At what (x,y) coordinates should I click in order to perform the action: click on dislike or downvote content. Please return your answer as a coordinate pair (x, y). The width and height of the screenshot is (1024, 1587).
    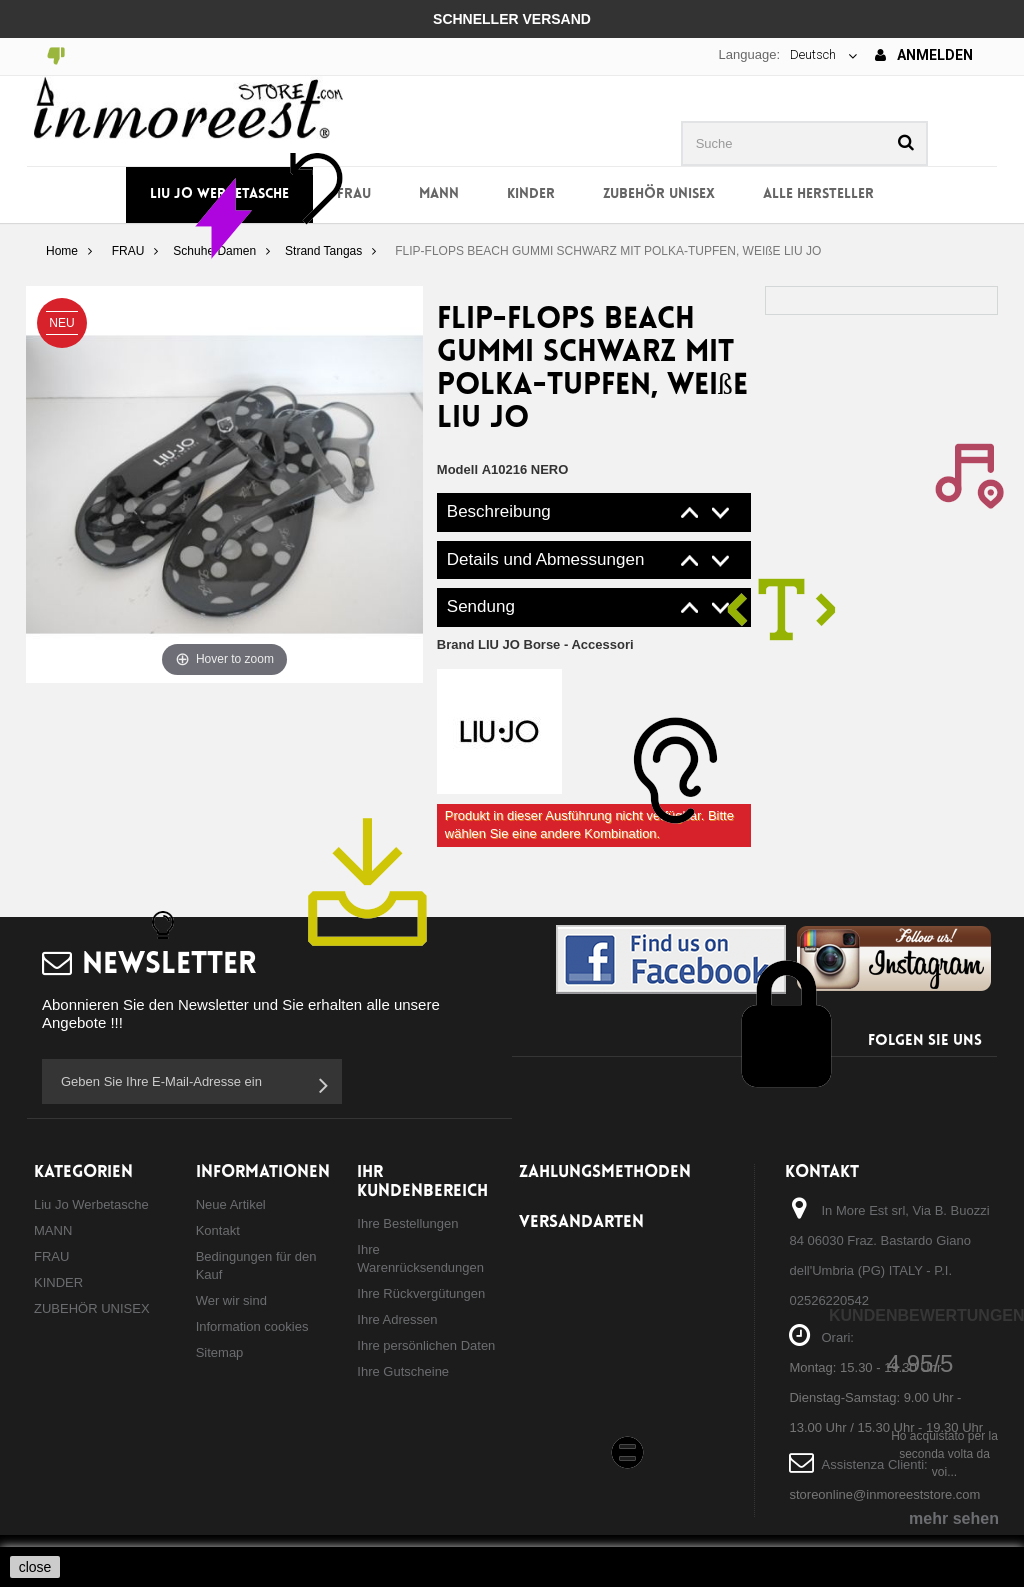
    Looking at the image, I should click on (56, 56).